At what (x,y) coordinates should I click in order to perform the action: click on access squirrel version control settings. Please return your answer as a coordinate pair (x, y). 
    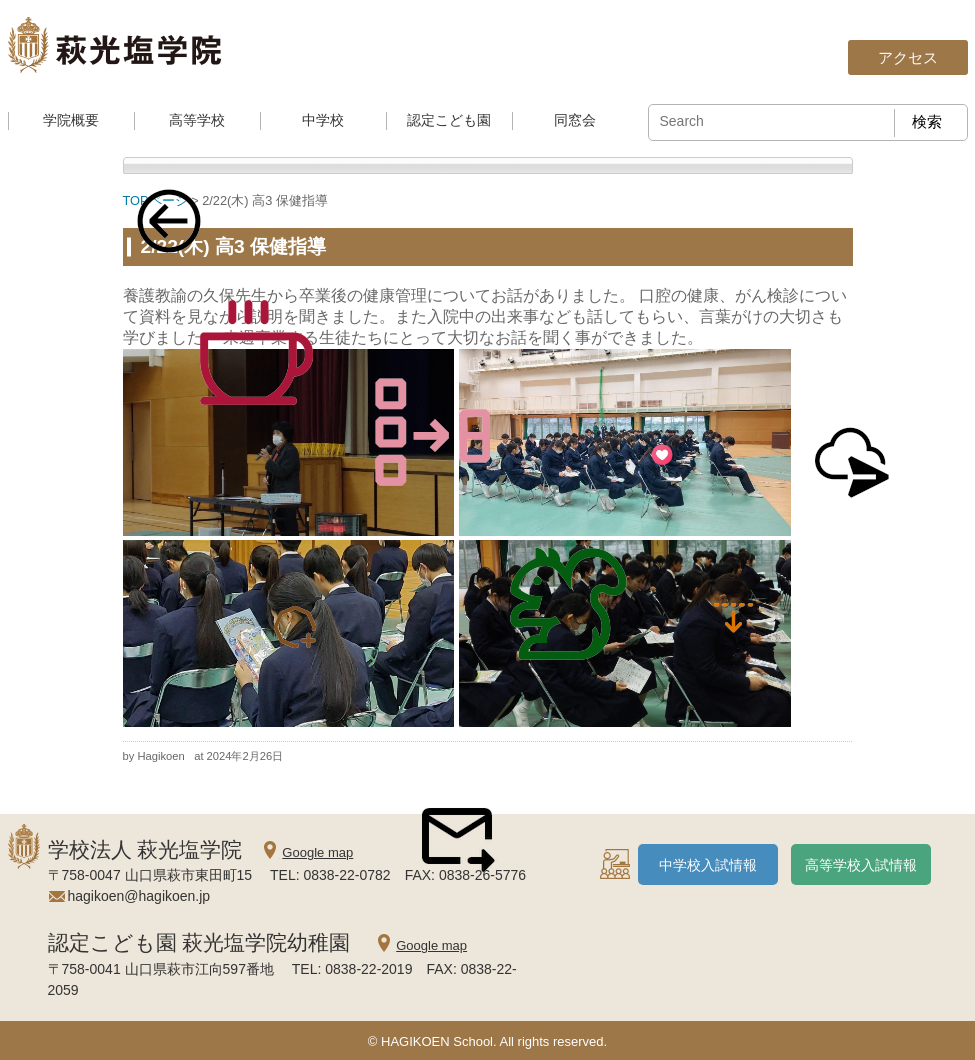
    Looking at the image, I should click on (568, 601).